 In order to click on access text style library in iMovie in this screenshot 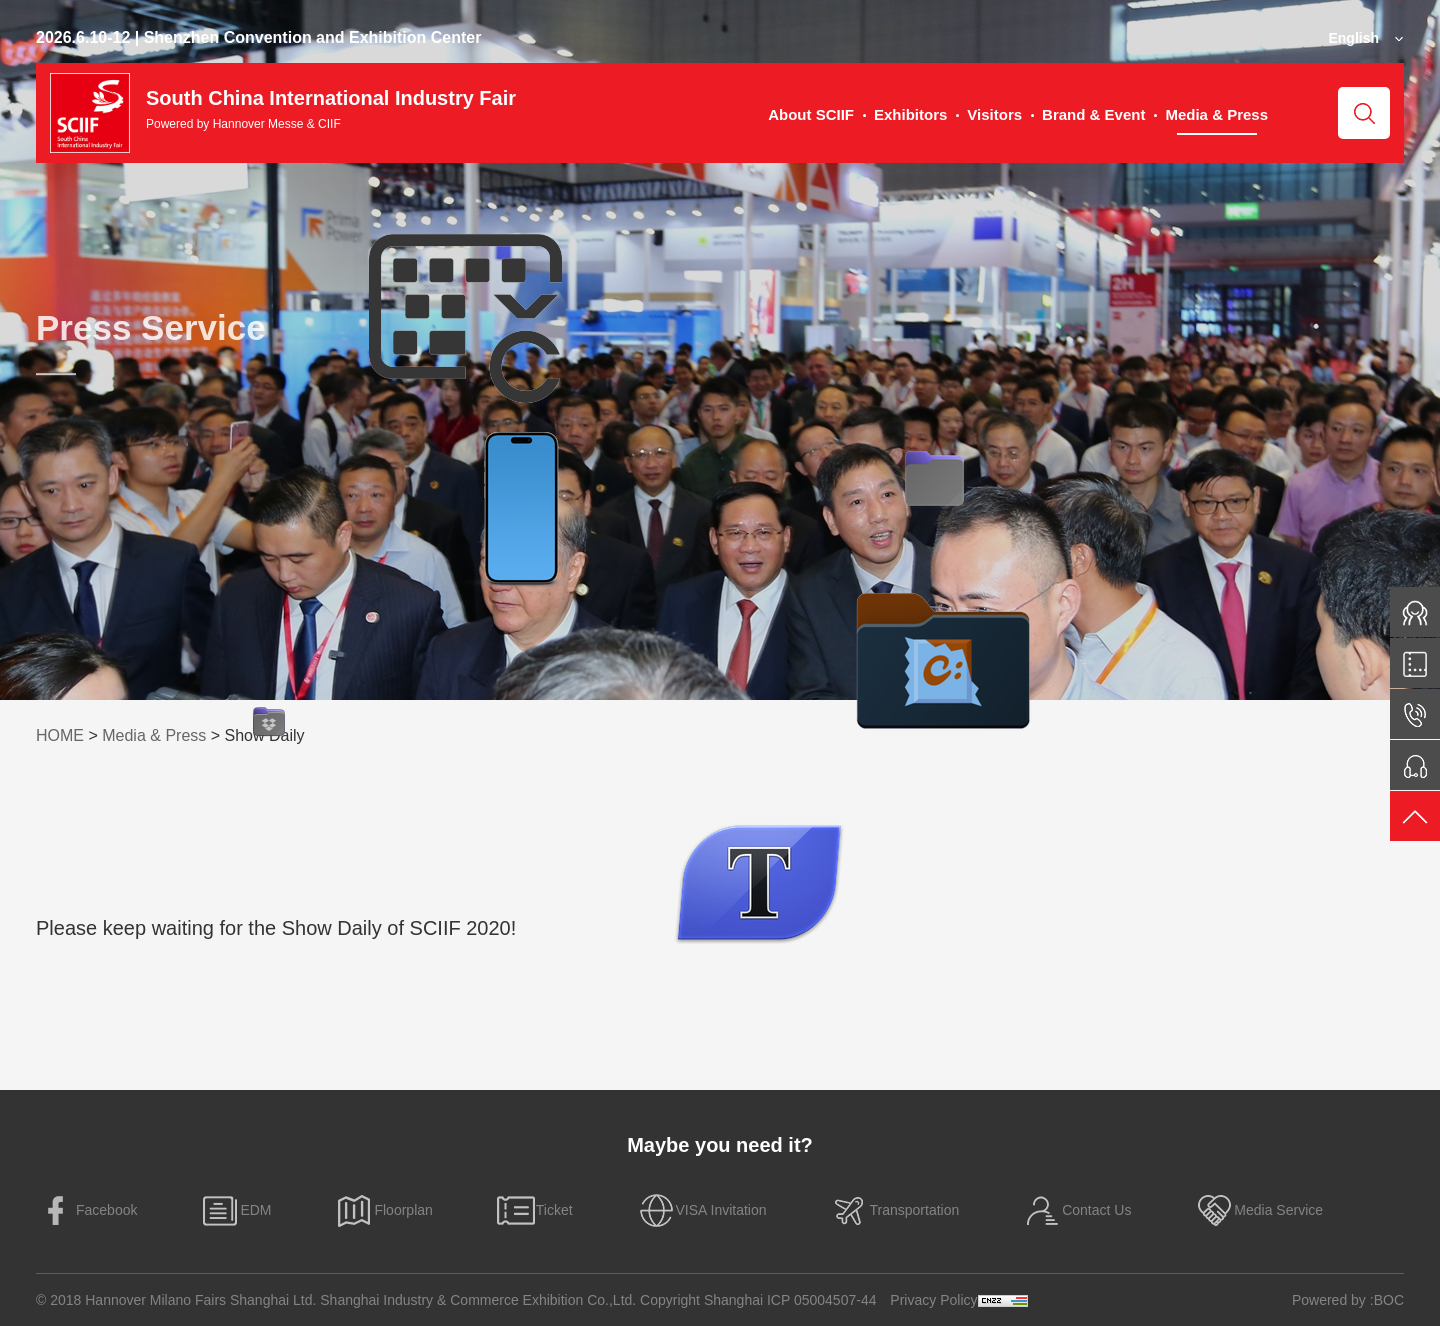, I will do `click(759, 882)`.